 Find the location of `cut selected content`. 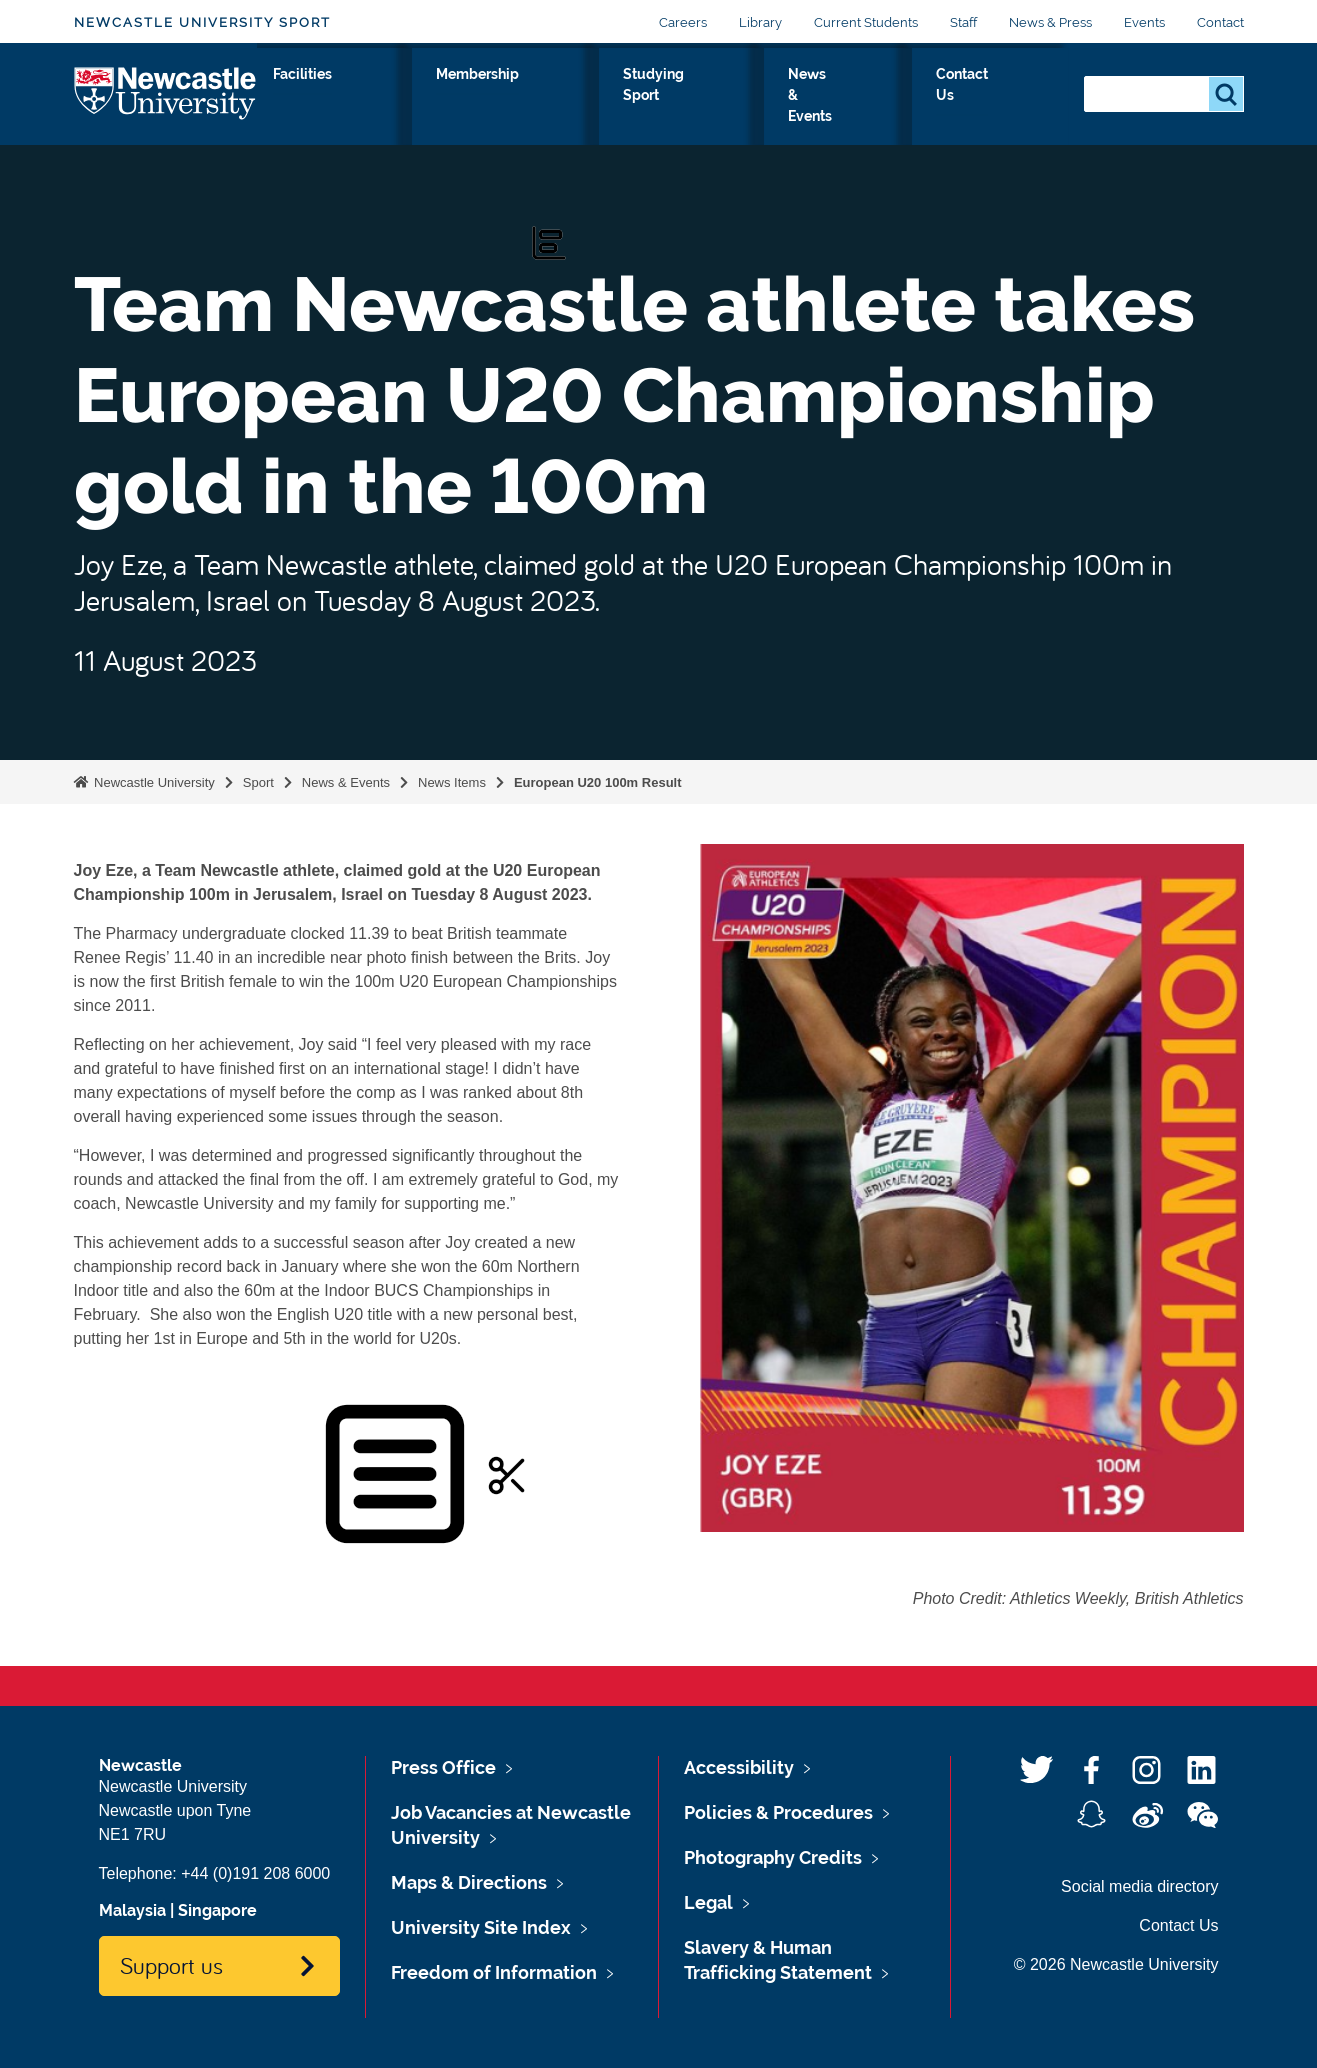

cut selected content is located at coordinates (507, 1475).